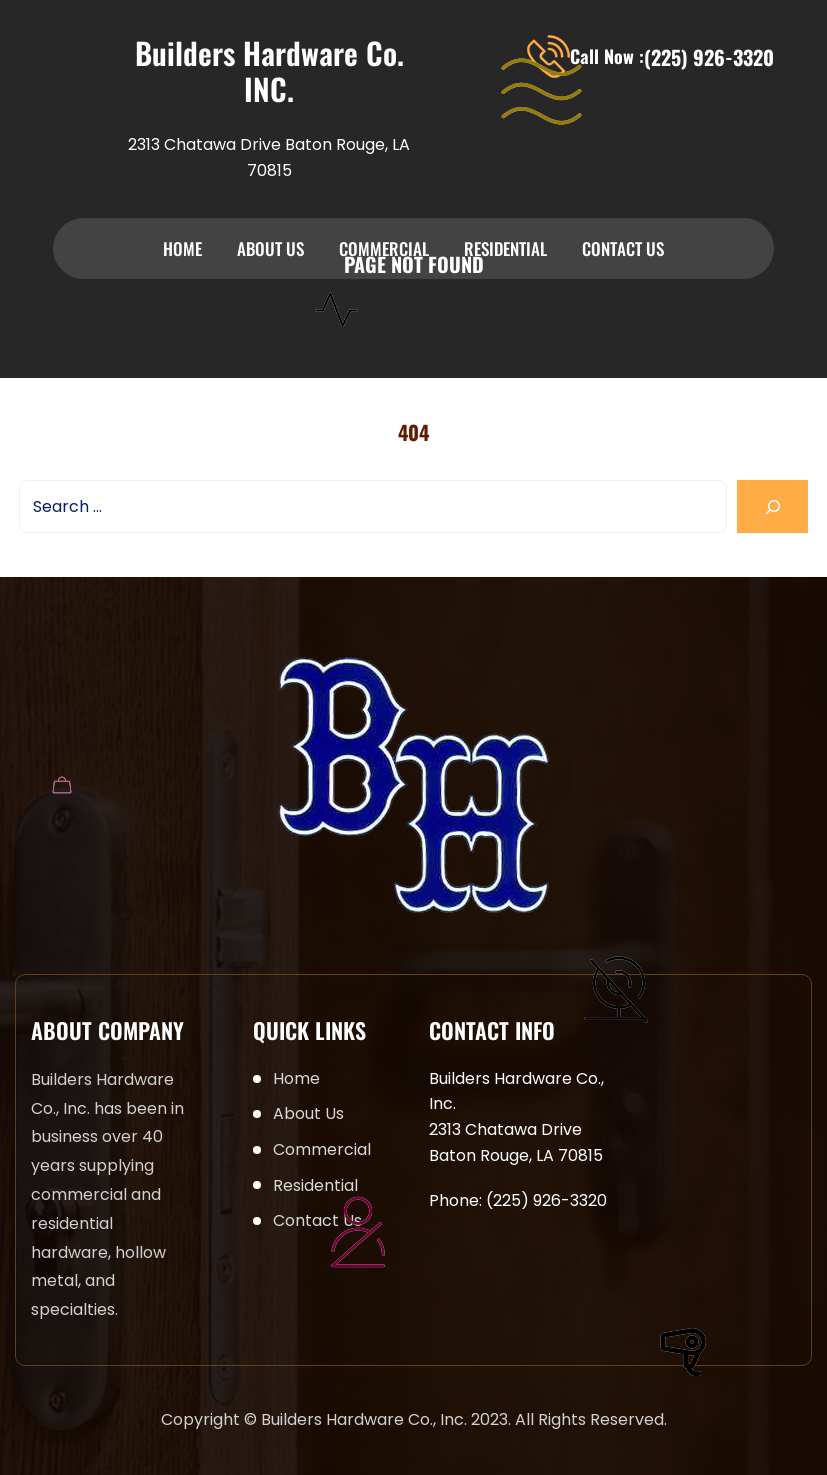 Image resolution: width=827 pixels, height=1475 pixels. Describe the element at coordinates (62, 786) in the screenshot. I see `view your shopping bag` at that location.